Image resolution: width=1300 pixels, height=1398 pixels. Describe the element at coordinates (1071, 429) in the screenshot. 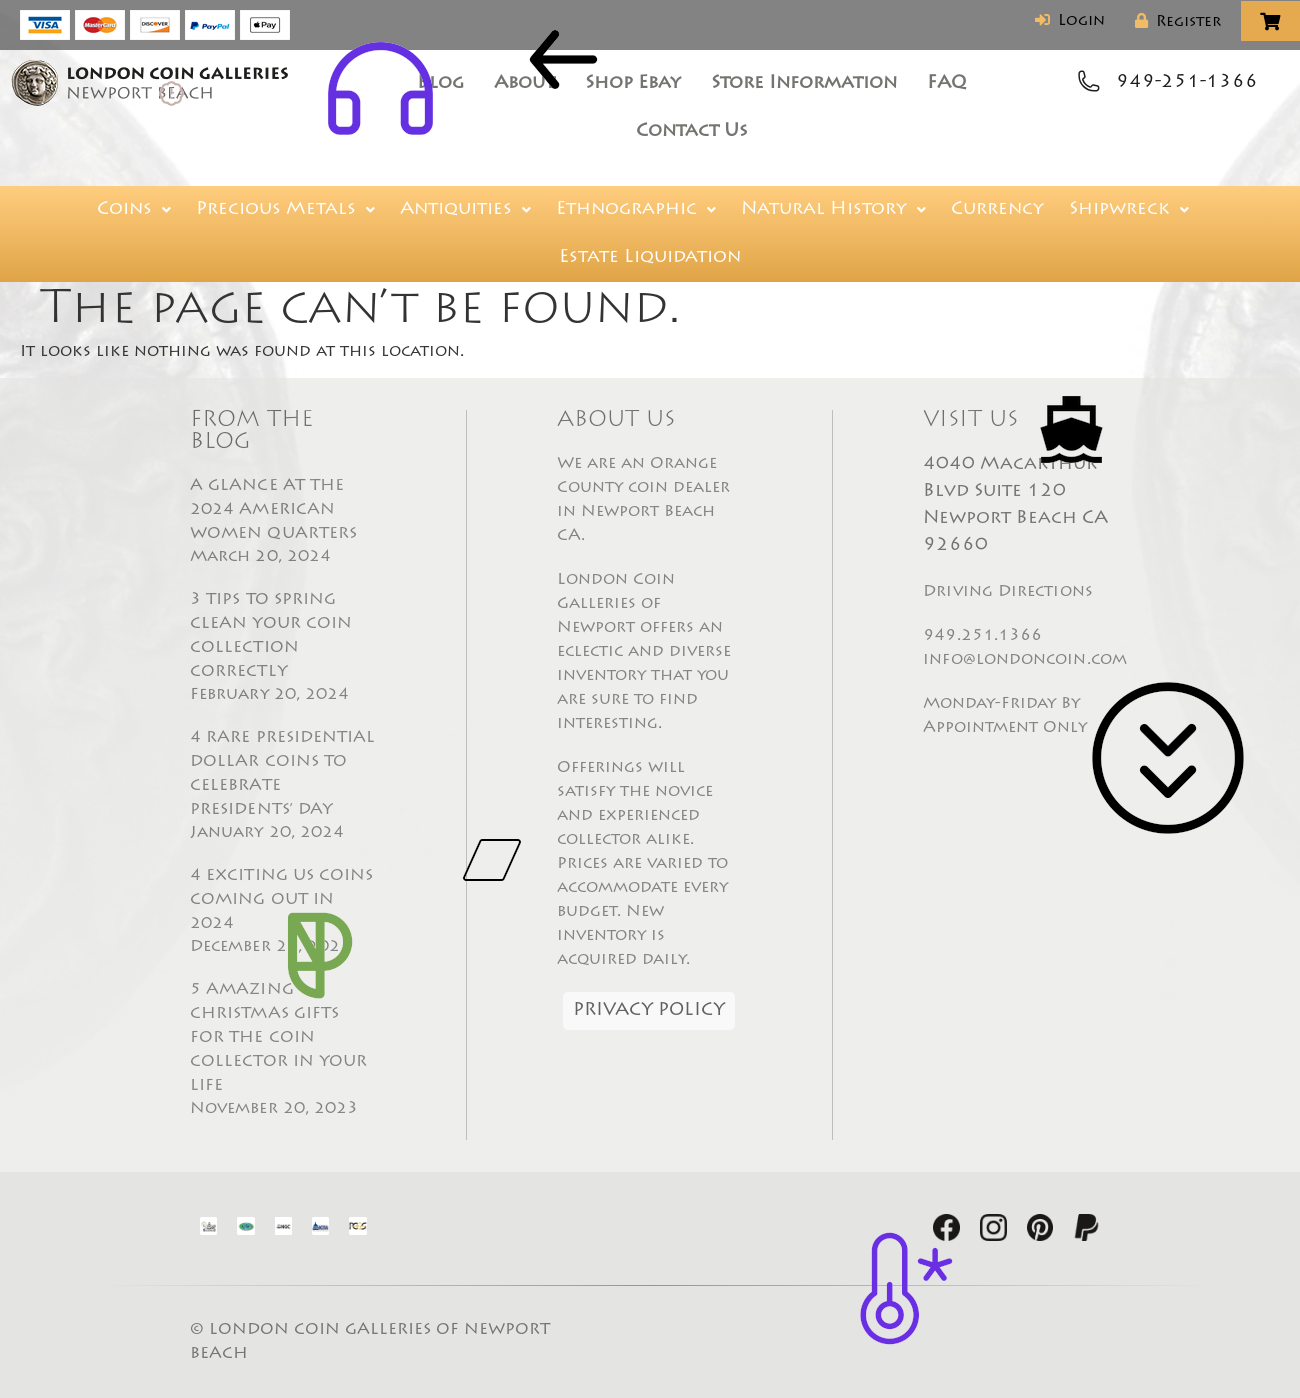

I see `get directions by ferry or boat` at that location.